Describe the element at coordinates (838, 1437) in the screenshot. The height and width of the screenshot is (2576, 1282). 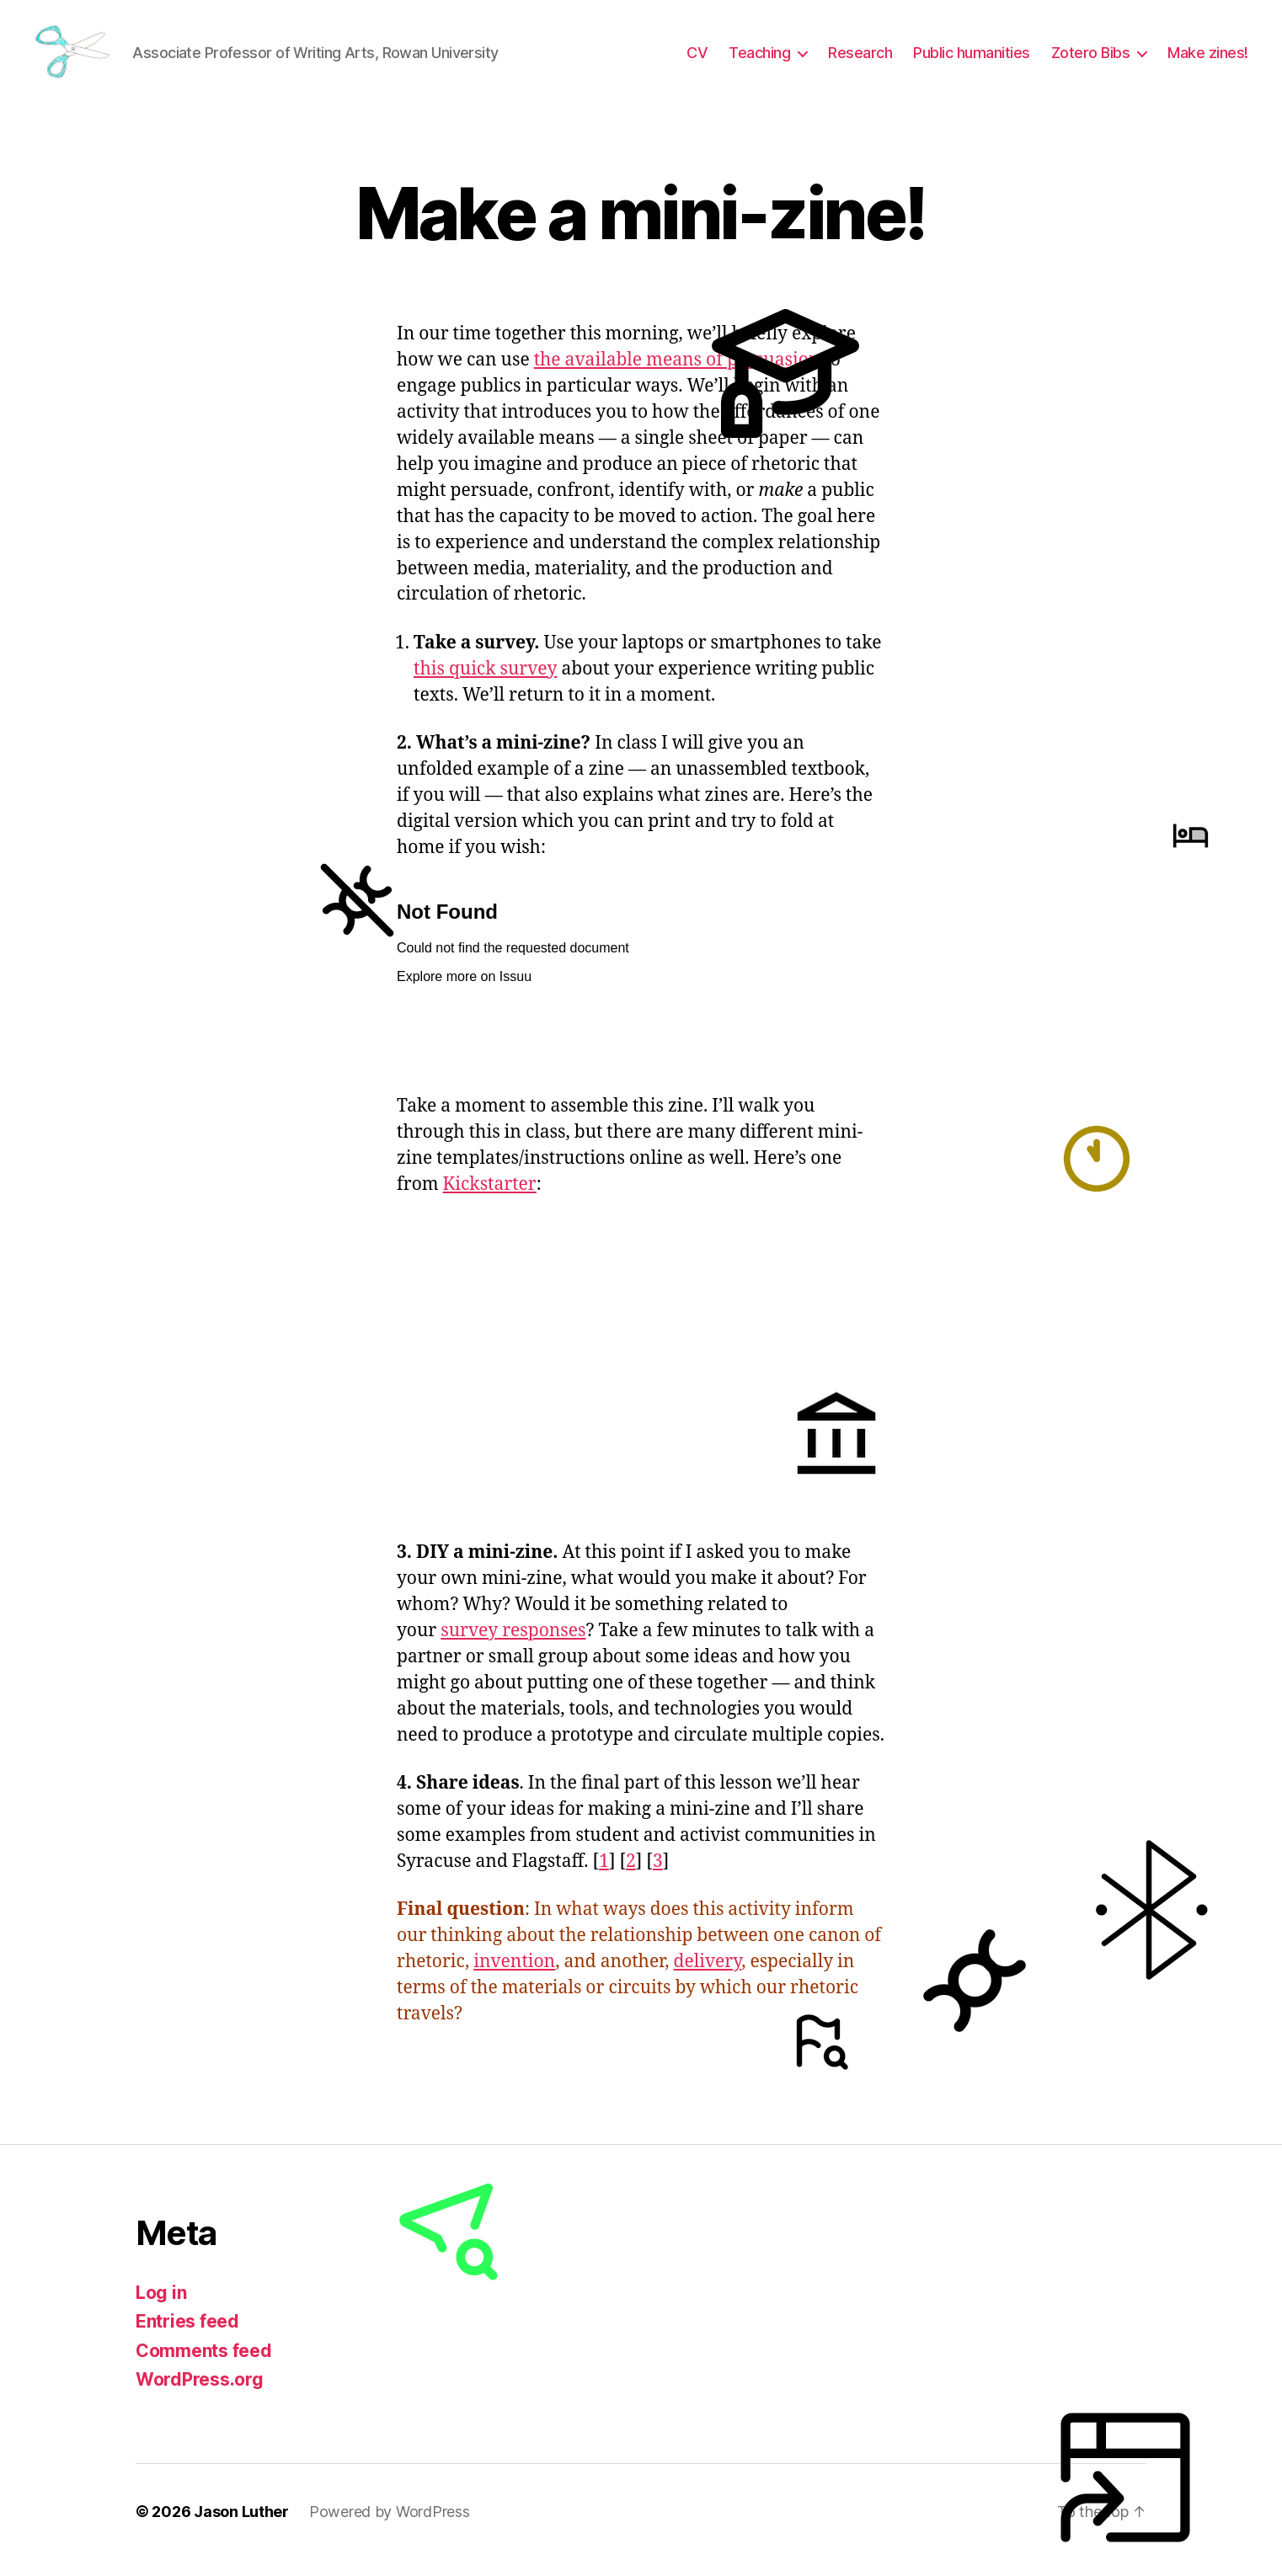
I see `access banking or financial services` at that location.